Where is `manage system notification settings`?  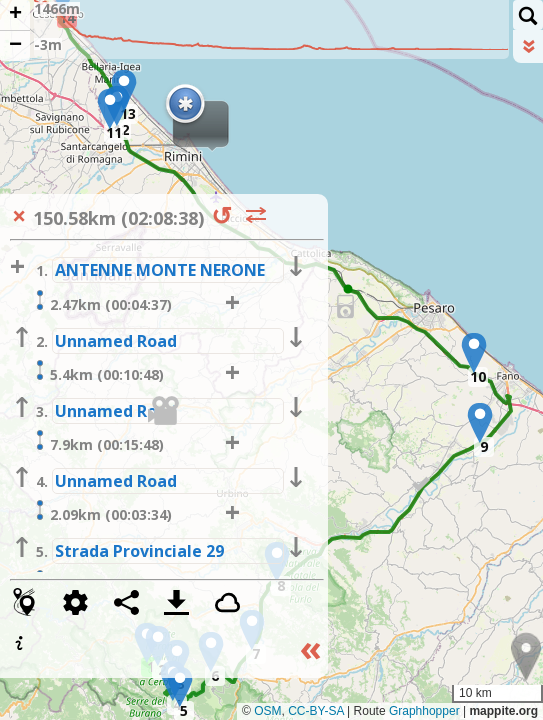
manage system notification settings is located at coordinates (198, 116).